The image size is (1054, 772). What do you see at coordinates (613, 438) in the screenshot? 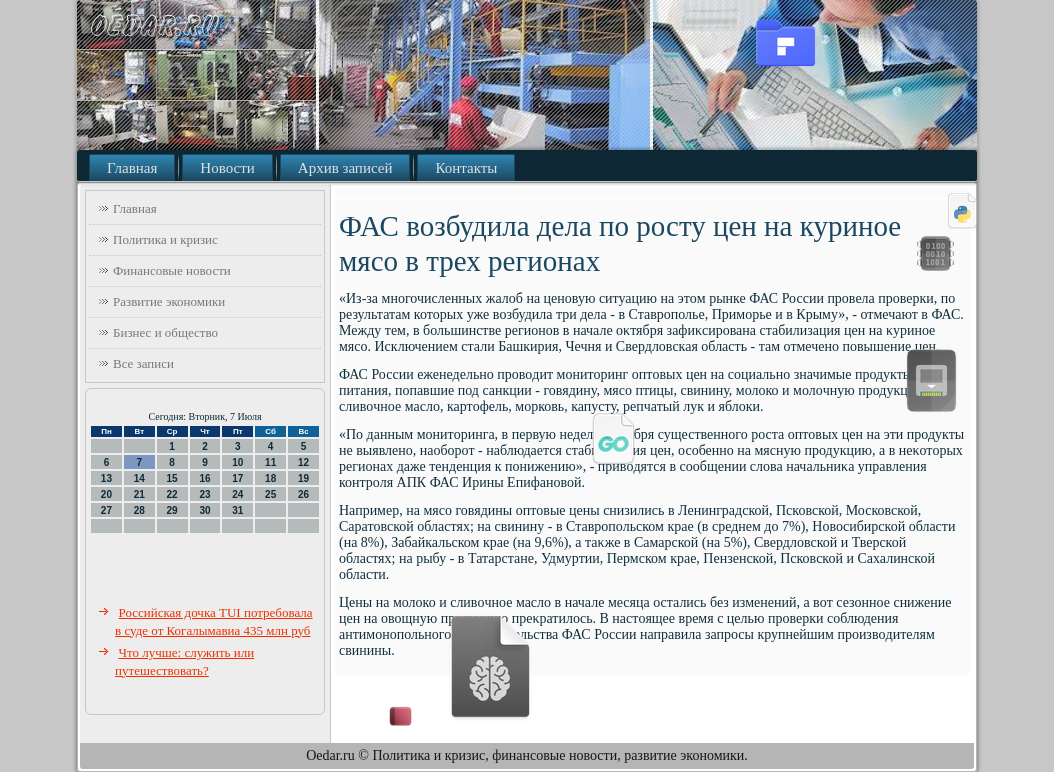
I see `a Go programming language source file` at bounding box center [613, 438].